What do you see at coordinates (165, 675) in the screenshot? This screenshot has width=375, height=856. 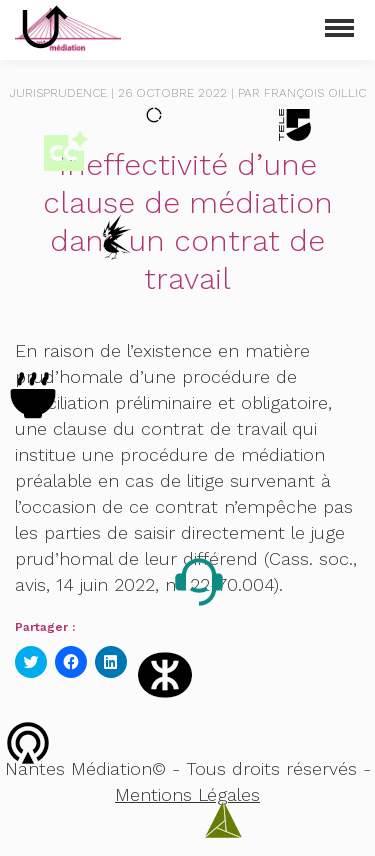 I see `mtr (hong kong mass transit railway) company logo` at bounding box center [165, 675].